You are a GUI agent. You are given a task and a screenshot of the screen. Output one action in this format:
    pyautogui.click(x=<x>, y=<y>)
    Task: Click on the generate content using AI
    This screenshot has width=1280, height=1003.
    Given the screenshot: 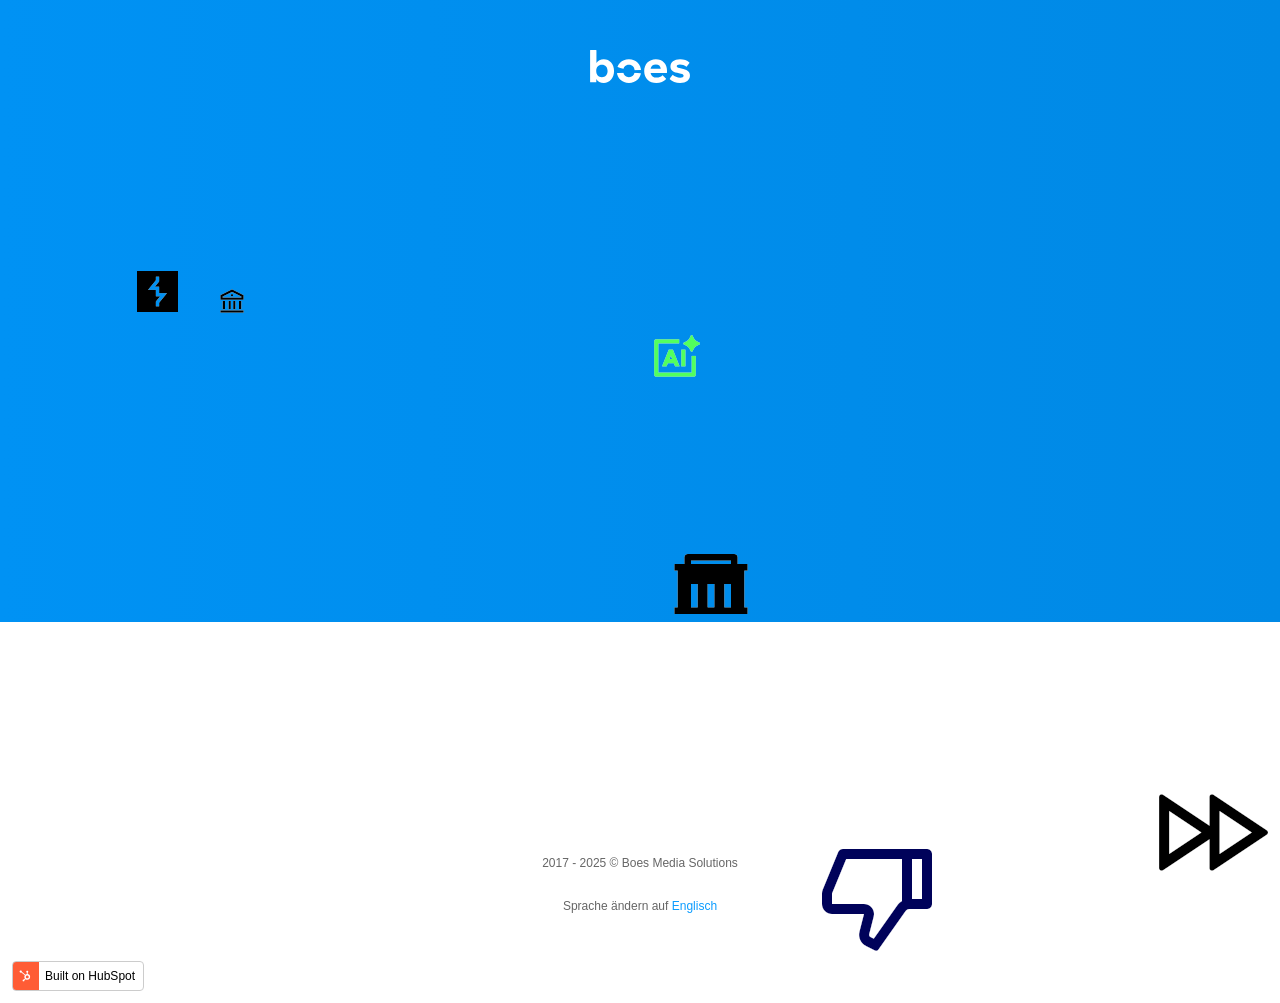 What is the action you would take?
    pyautogui.click(x=675, y=358)
    